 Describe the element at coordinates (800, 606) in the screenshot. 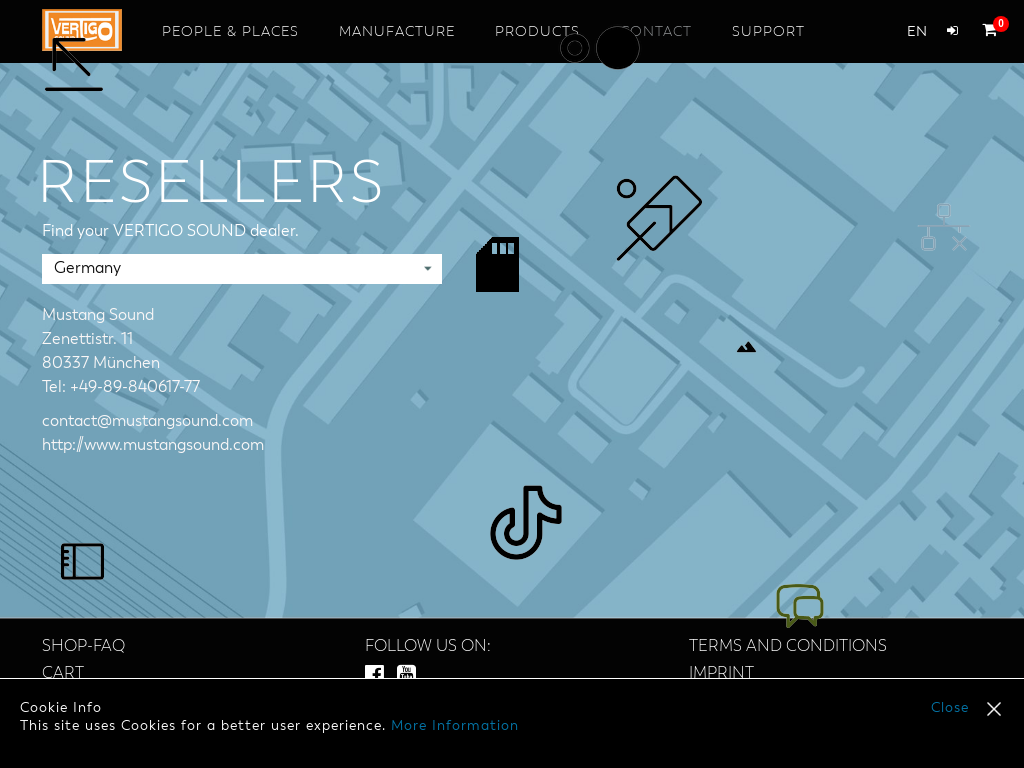

I see `open messaging or chat` at that location.